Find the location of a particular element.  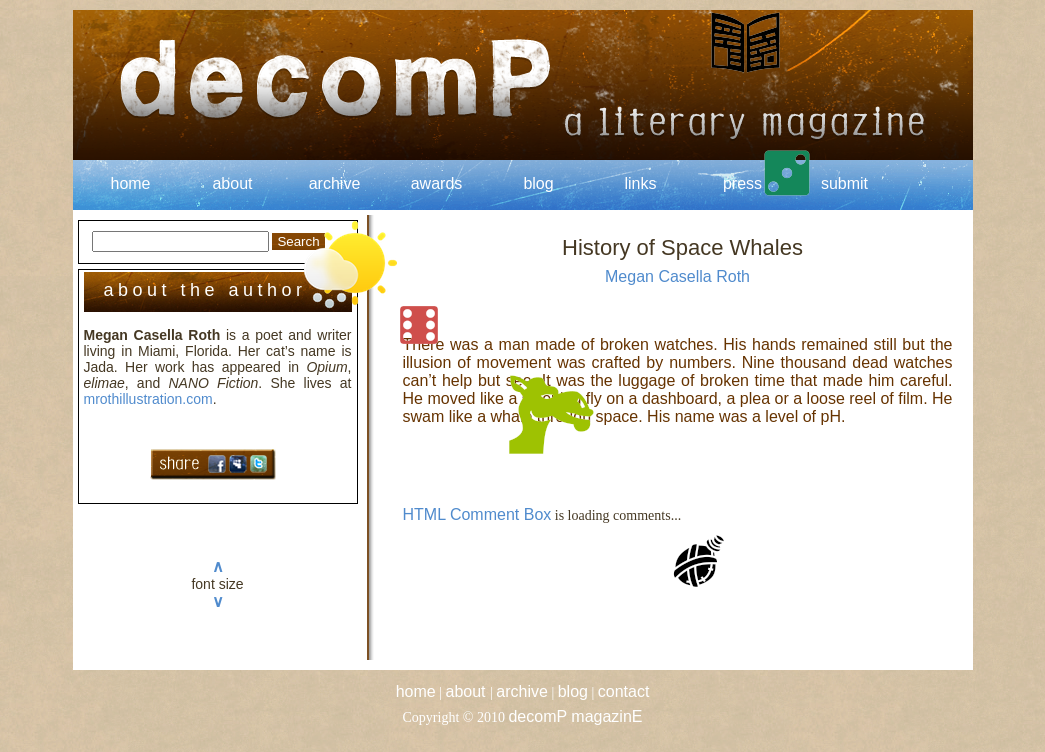

use a potion or consumable item is located at coordinates (699, 561).